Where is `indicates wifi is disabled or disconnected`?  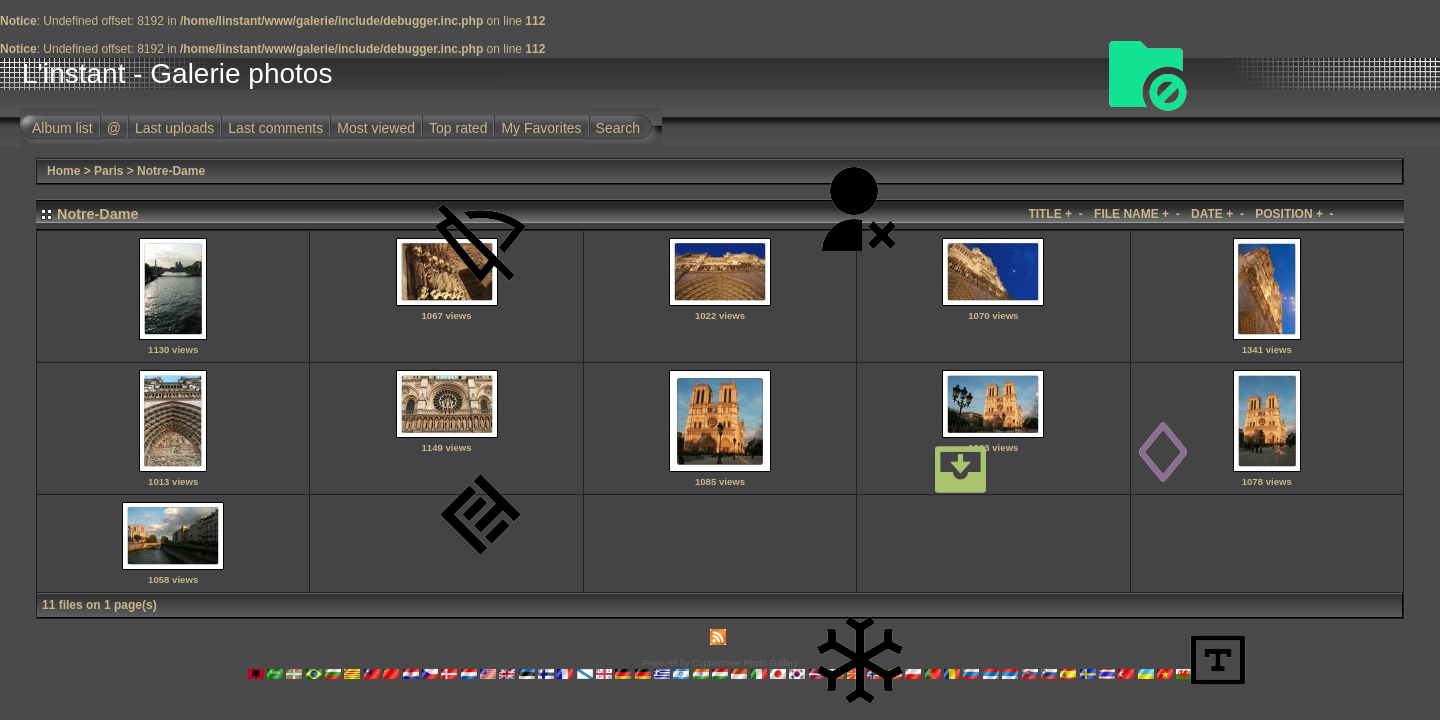 indicates wifi is disabled or disconnected is located at coordinates (480, 246).